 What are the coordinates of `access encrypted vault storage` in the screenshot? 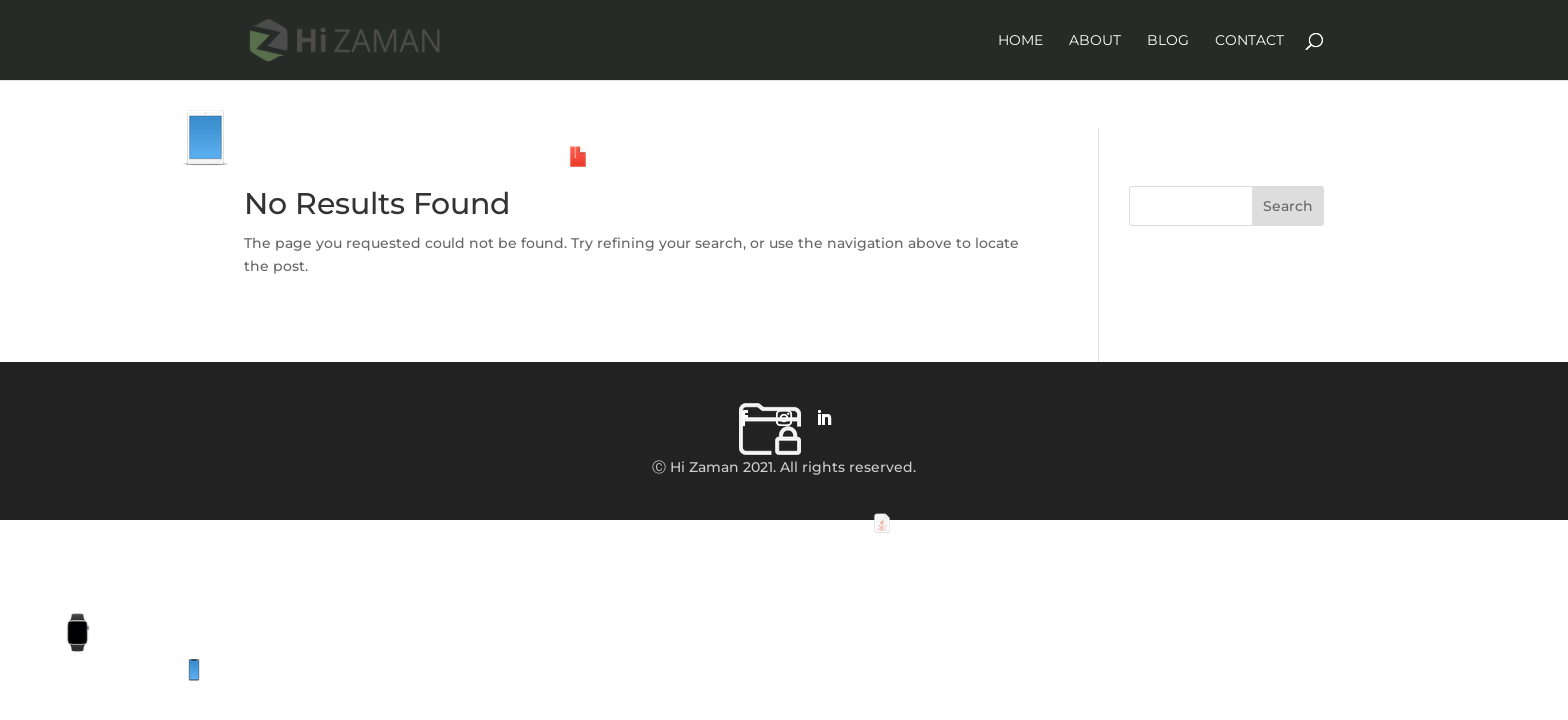 It's located at (770, 429).